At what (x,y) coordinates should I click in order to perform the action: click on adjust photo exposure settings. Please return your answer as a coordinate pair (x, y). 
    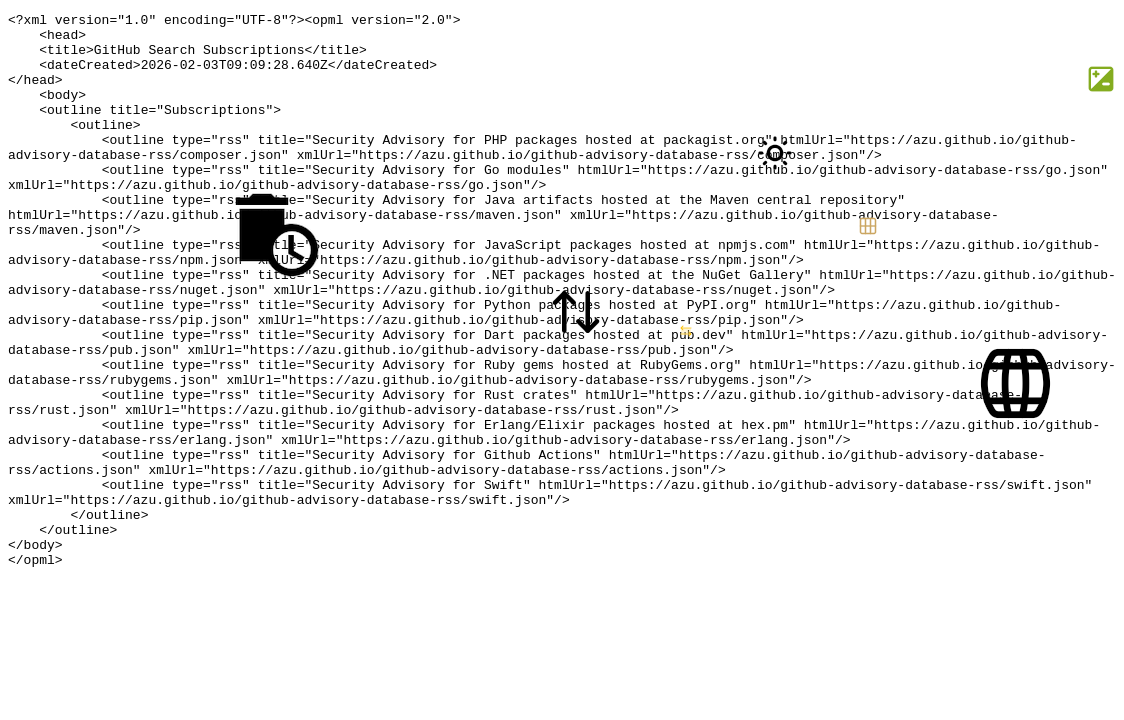
    Looking at the image, I should click on (1101, 79).